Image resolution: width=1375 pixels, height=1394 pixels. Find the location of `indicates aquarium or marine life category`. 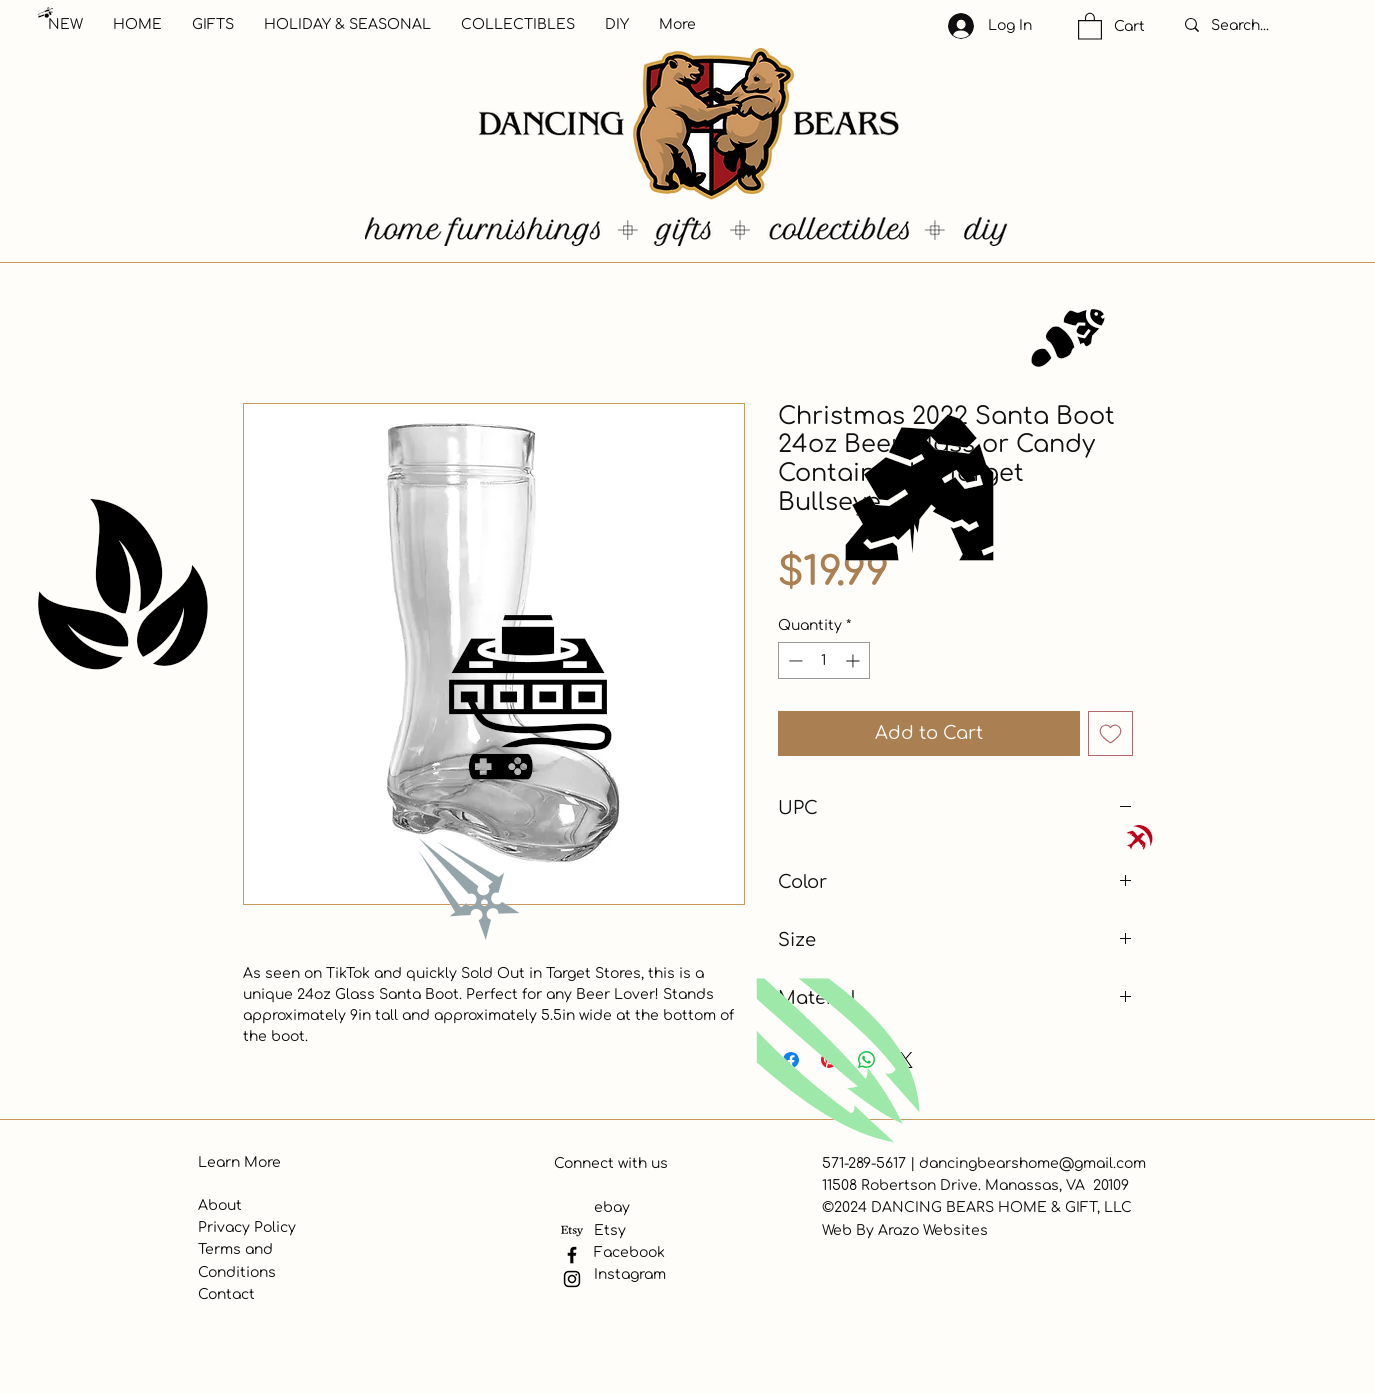

indicates aquarium or marine life category is located at coordinates (1068, 338).